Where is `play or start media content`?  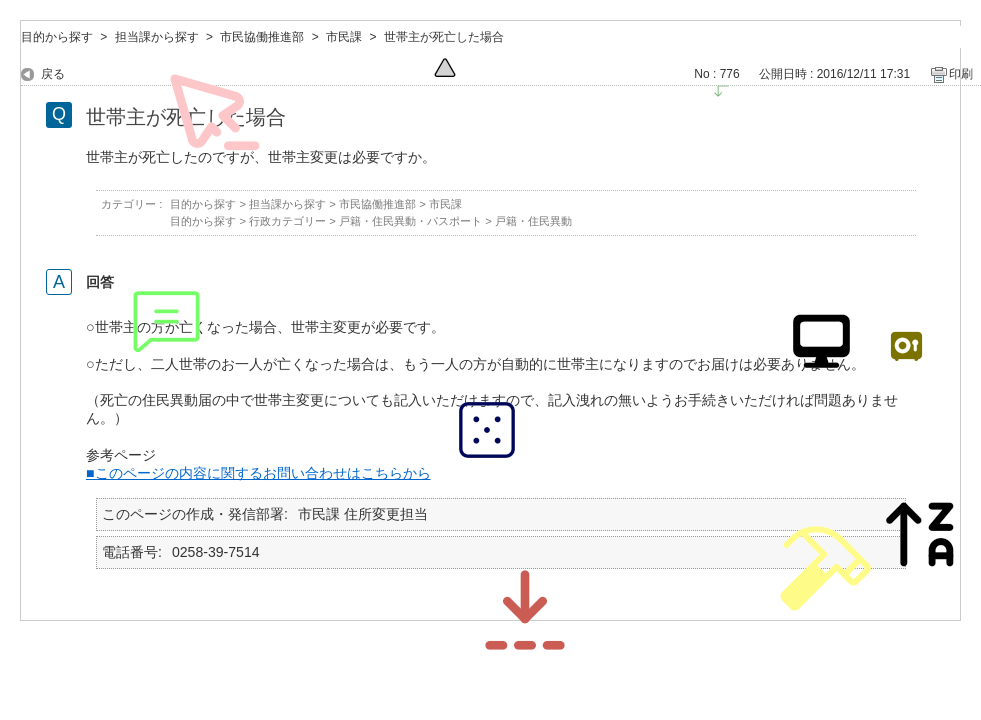 play or start media content is located at coordinates (445, 68).